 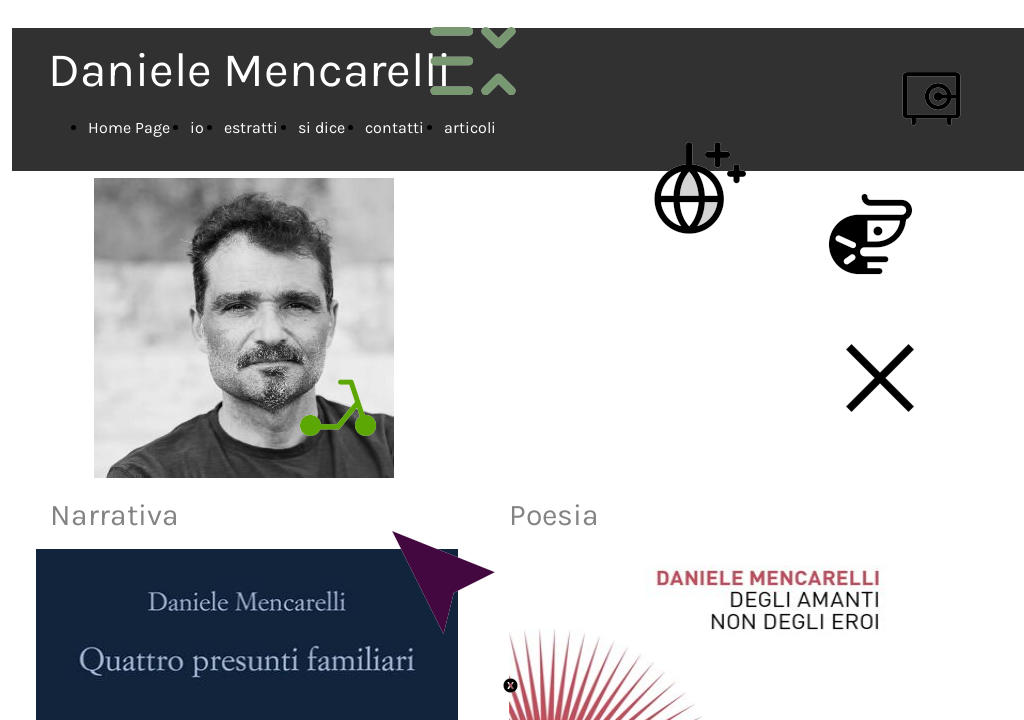 What do you see at coordinates (870, 235) in the screenshot?
I see `filter or browse seafood menu items` at bounding box center [870, 235].